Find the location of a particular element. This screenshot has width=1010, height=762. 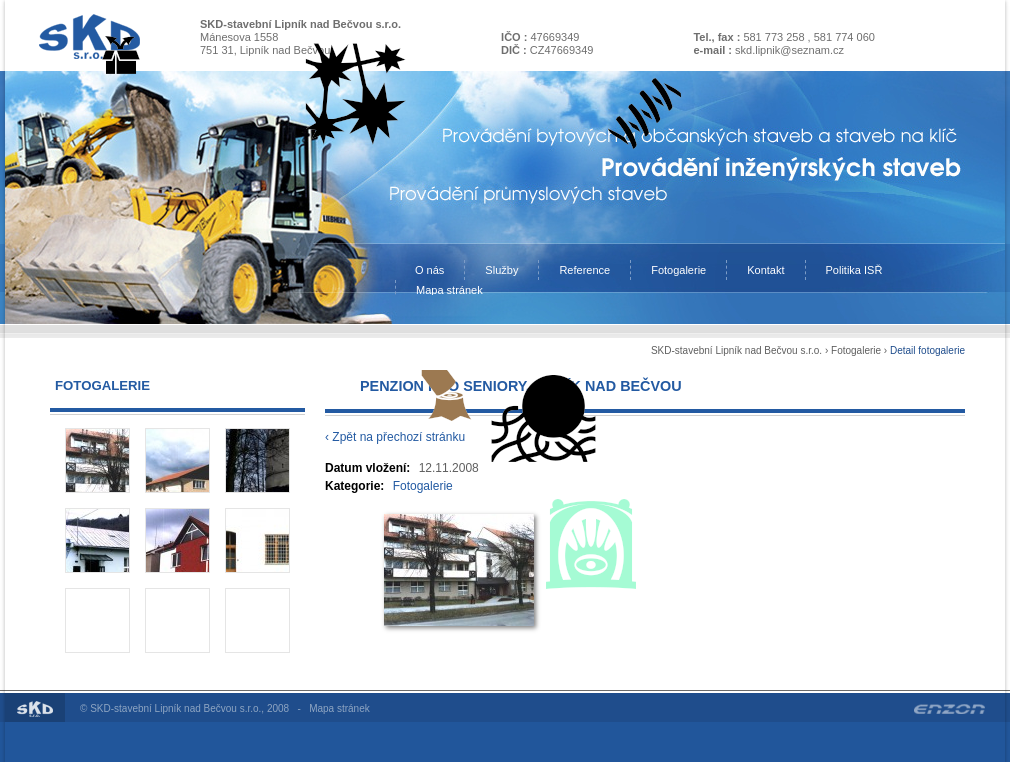

unpack or open a delivery is located at coordinates (121, 55).